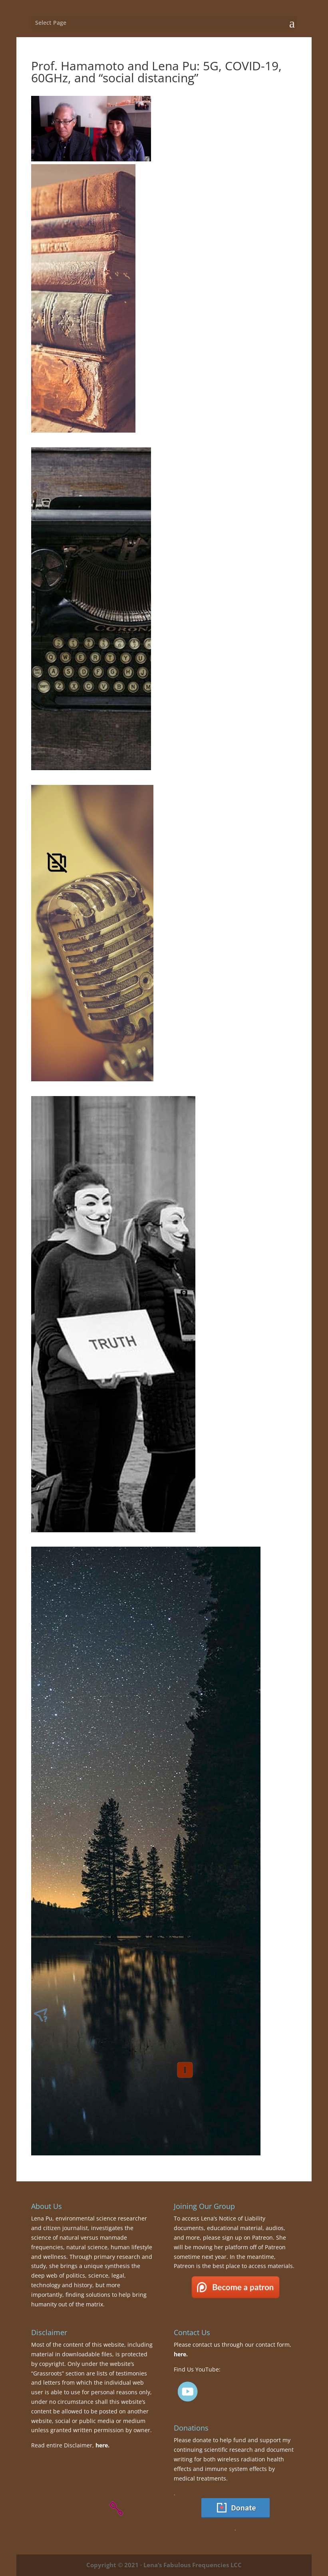 This screenshot has width=328, height=2576. What do you see at coordinates (116, 2508) in the screenshot?
I see `access grilling or barbecue tools` at bounding box center [116, 2508].